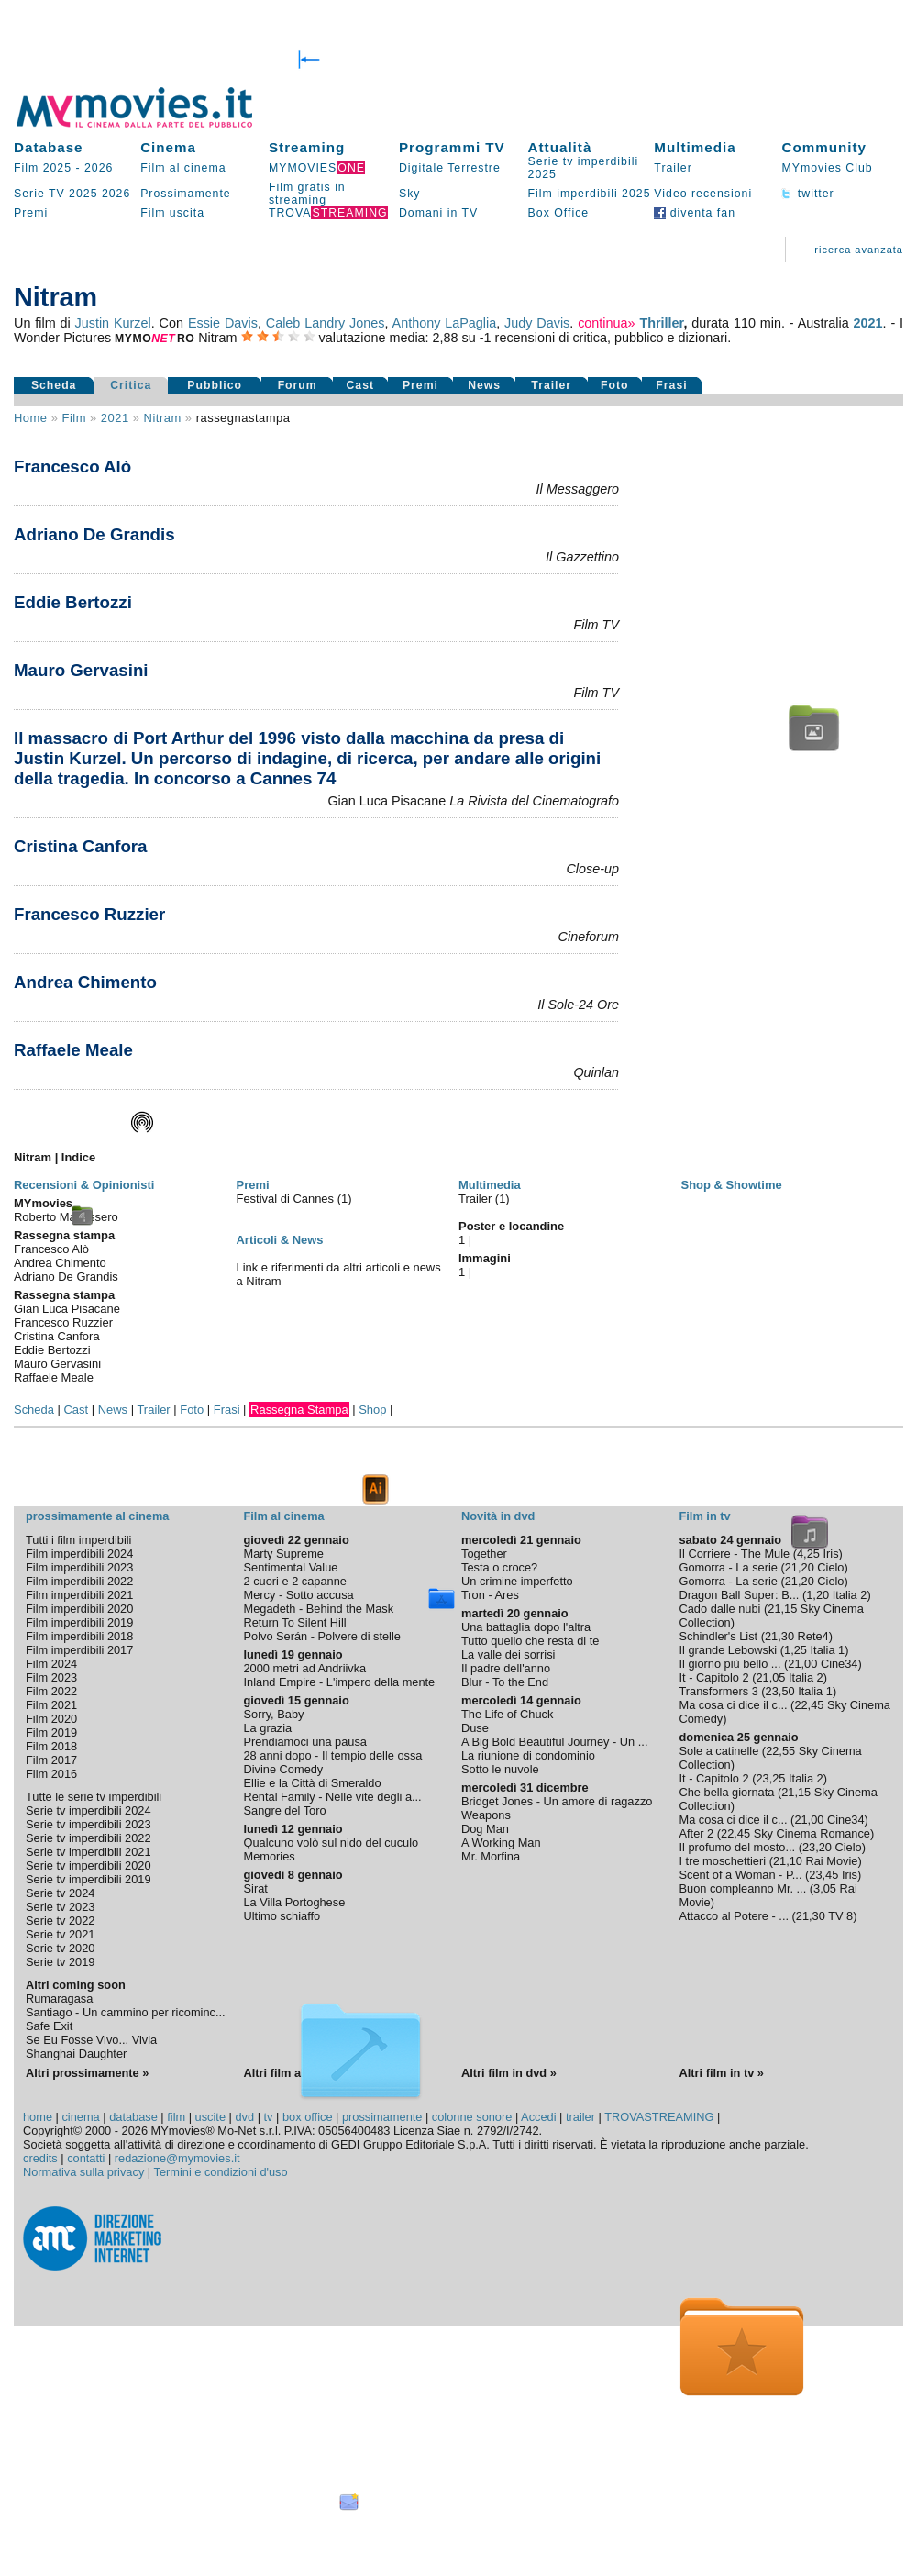 The height and width of the screenshot is (2576, 917). What do you see at coordinates (348, 2502) in the screenshot?
I see `mark email as unread` at bounding box center [348, 2502].